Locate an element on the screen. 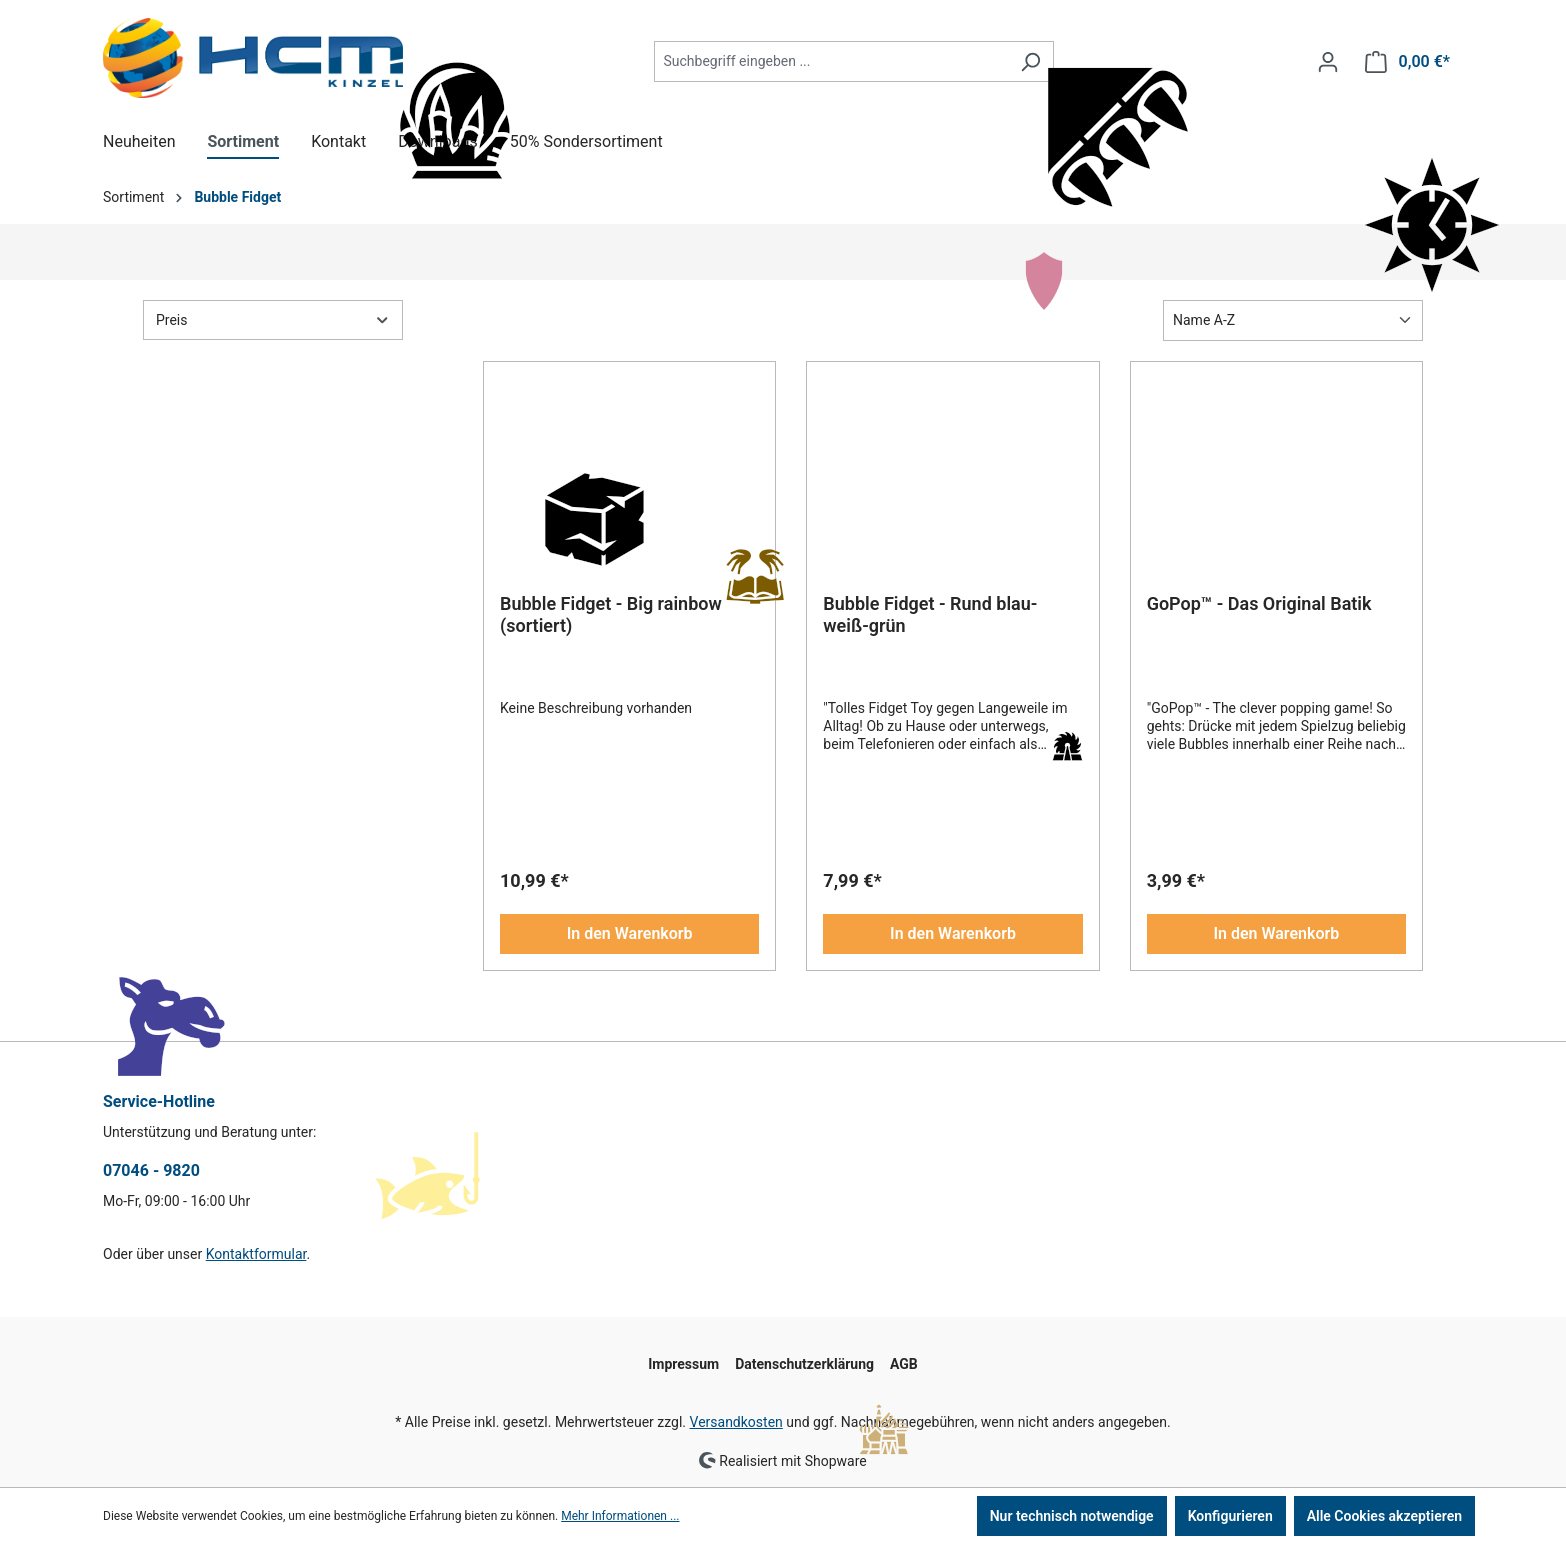 The image size is (1566, 1544). camel-related game content or desert theme is located at coordinates (171, 1022).